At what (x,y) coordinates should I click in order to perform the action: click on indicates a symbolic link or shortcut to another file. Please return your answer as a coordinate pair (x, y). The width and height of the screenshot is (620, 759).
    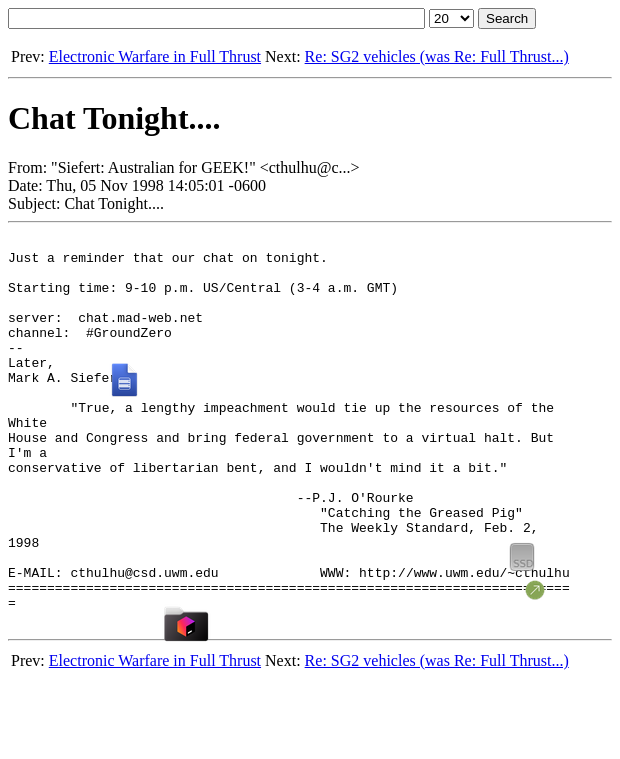
    Looking at the image, I should click on (535, 590).